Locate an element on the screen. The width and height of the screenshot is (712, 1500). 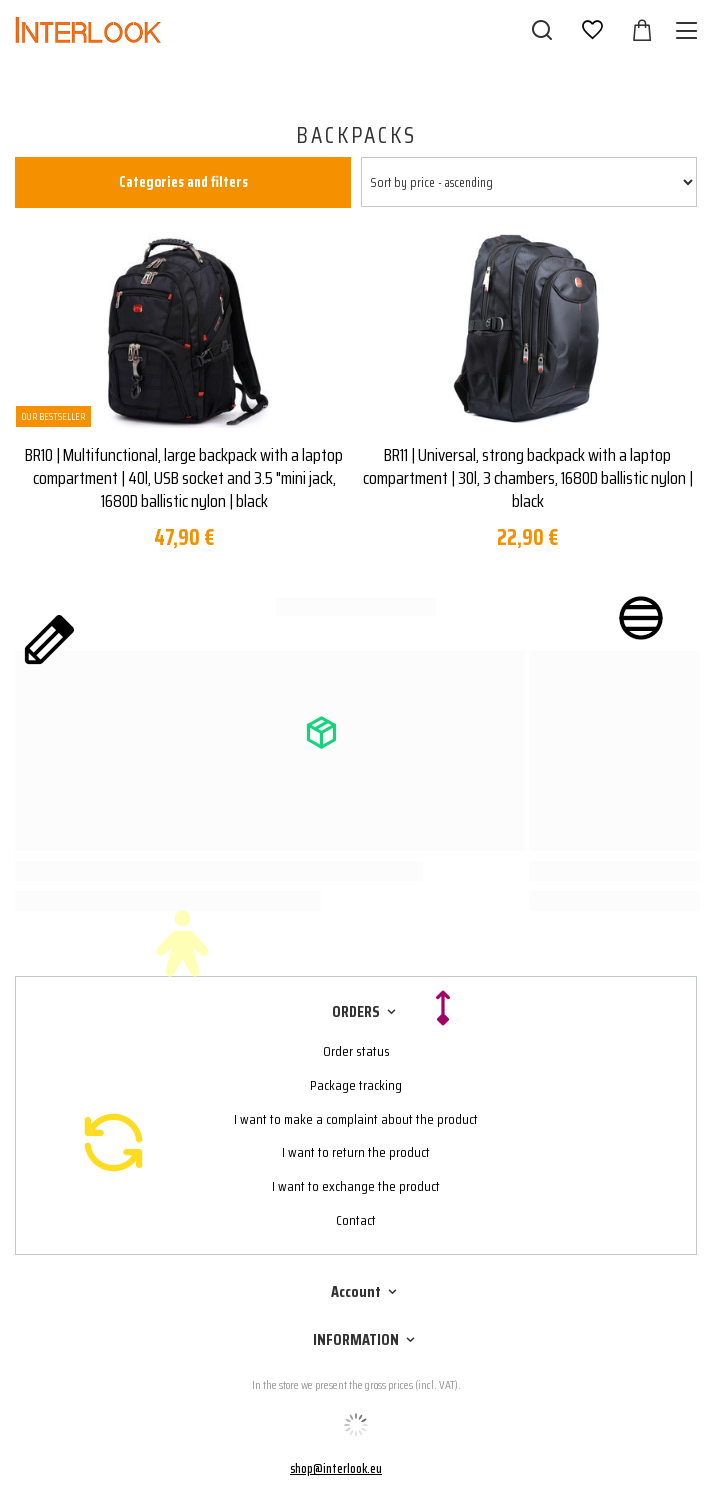
view global latitude lines or geographic coordinates is located at coordinates (641, 618).